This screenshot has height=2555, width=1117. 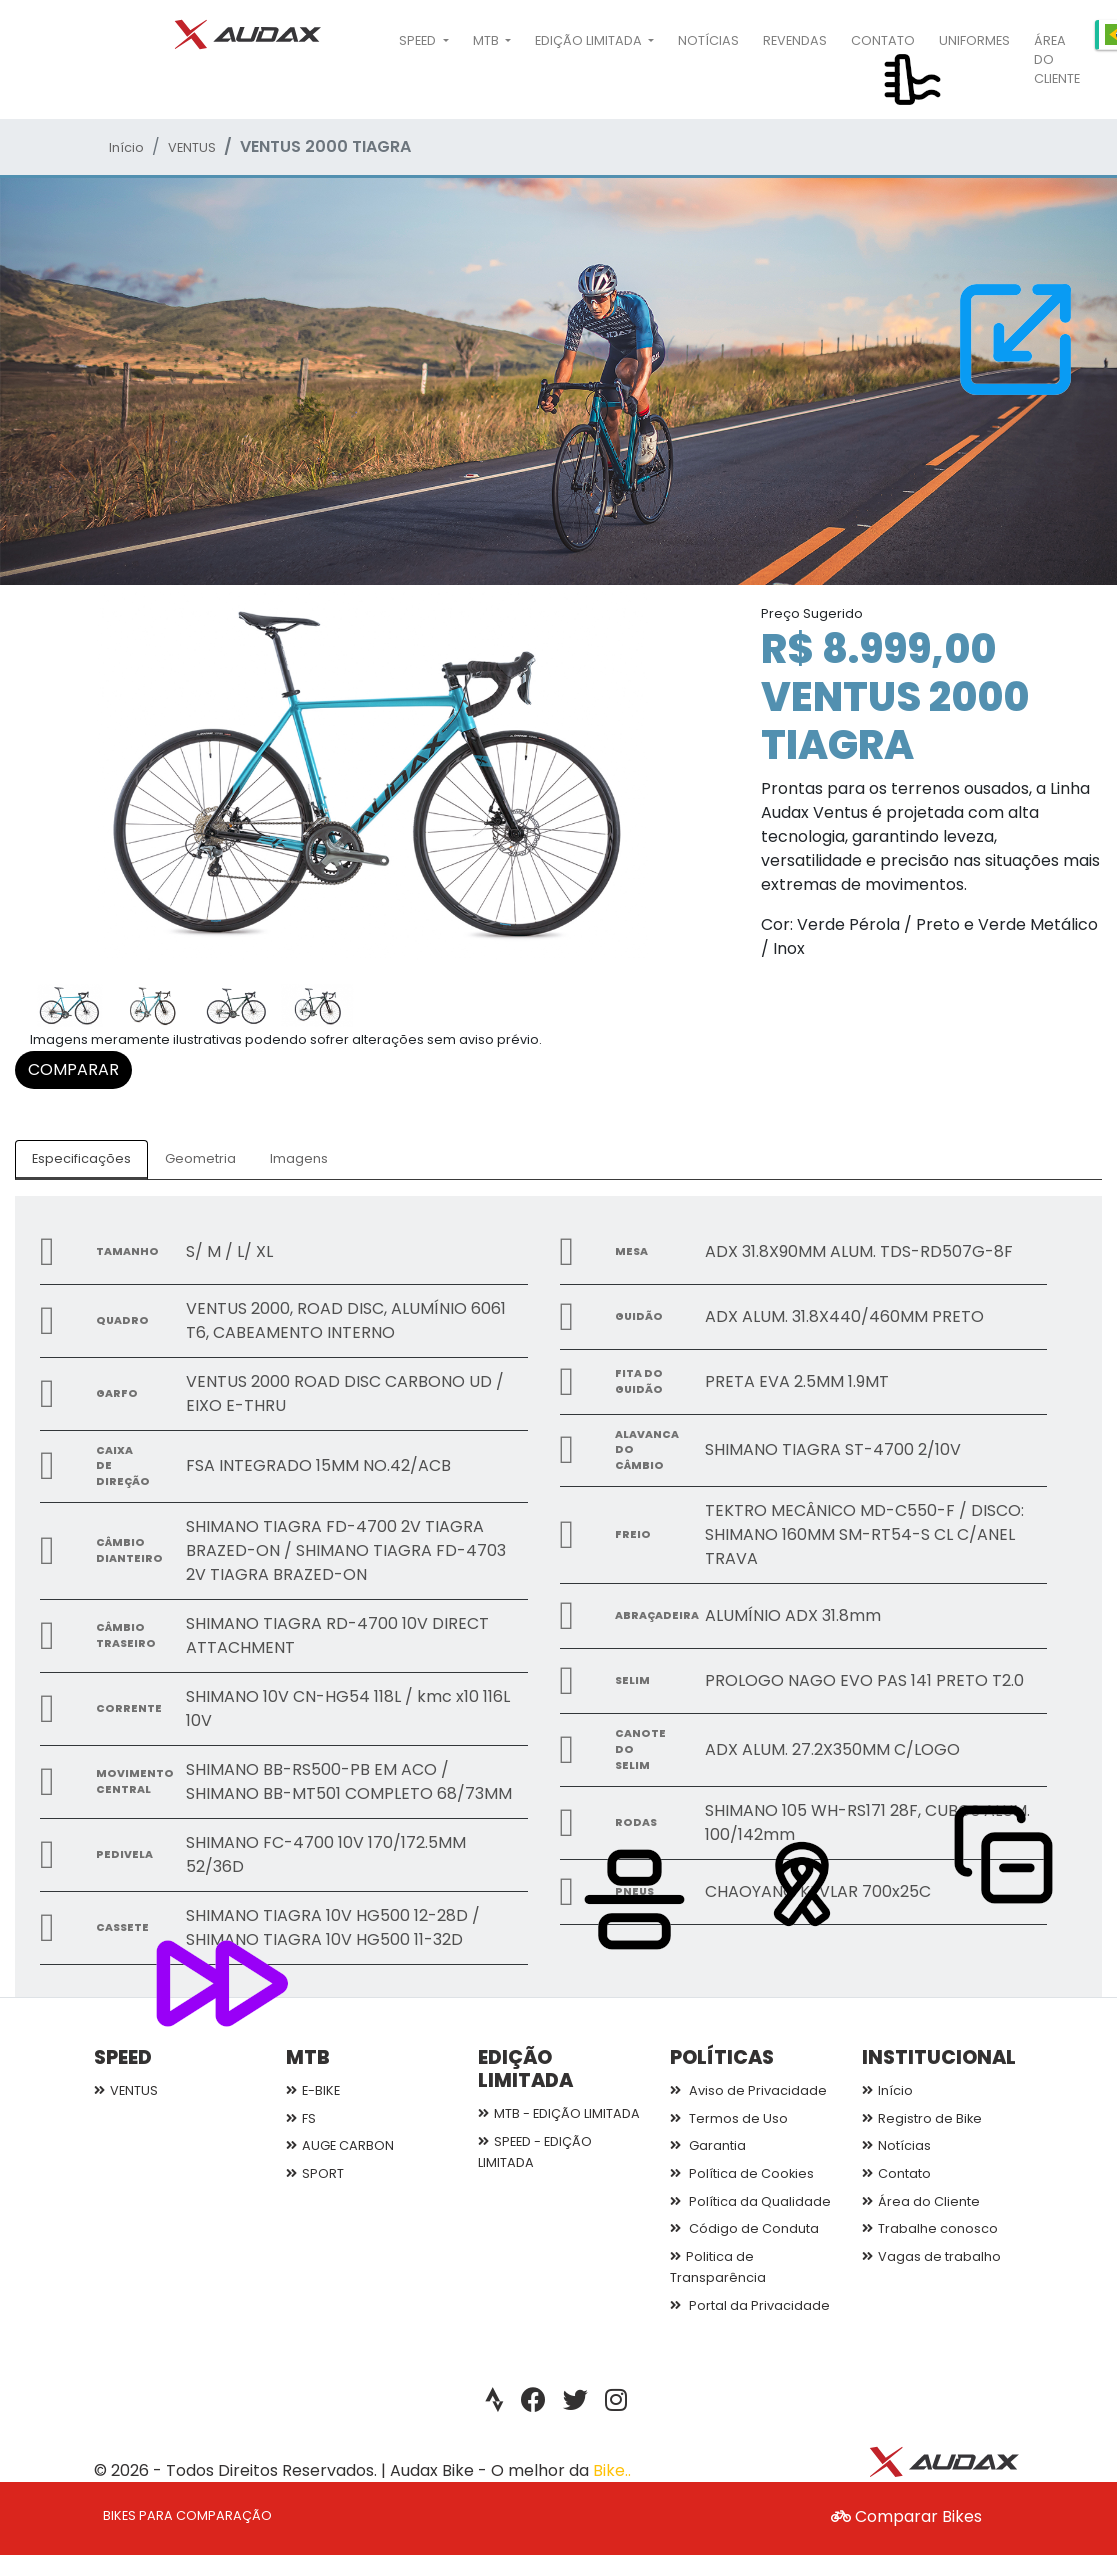 What do you see at coordinates (1003, 1854) in the screenshot?
I see `remove item from clipboard` at bounding box center [1003, 1854].